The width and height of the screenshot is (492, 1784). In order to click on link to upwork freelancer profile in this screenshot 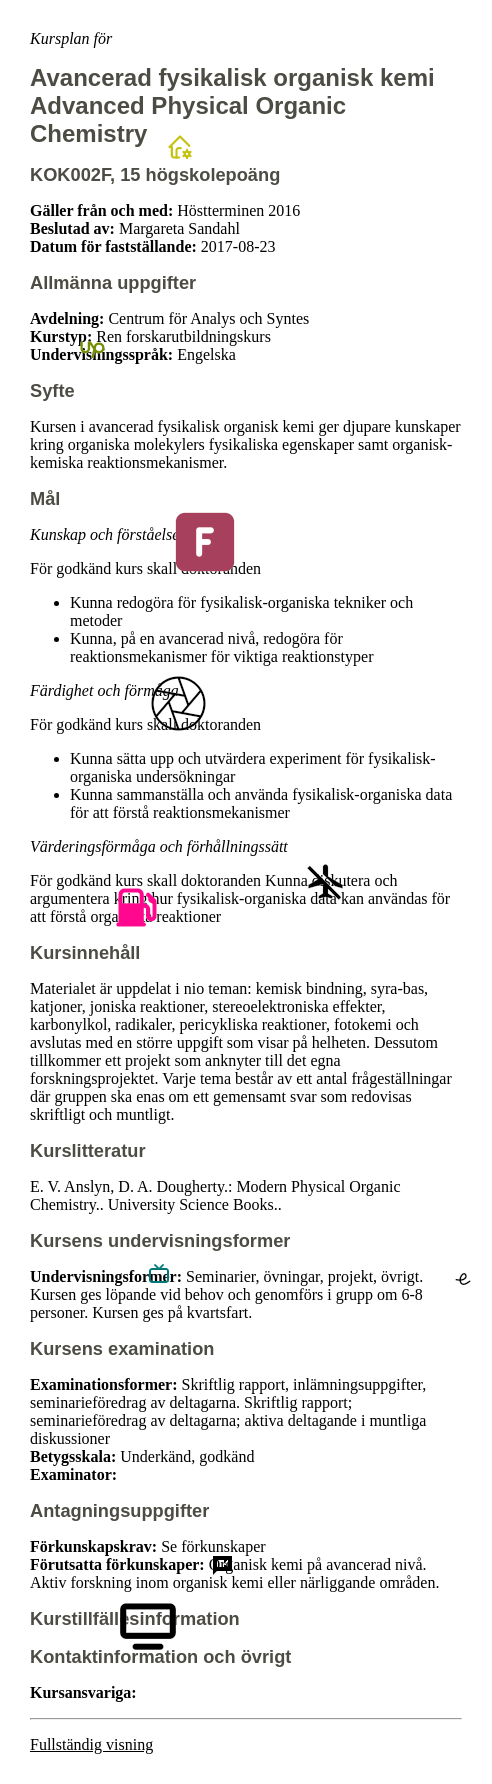, I will do `click(92, 348)`.